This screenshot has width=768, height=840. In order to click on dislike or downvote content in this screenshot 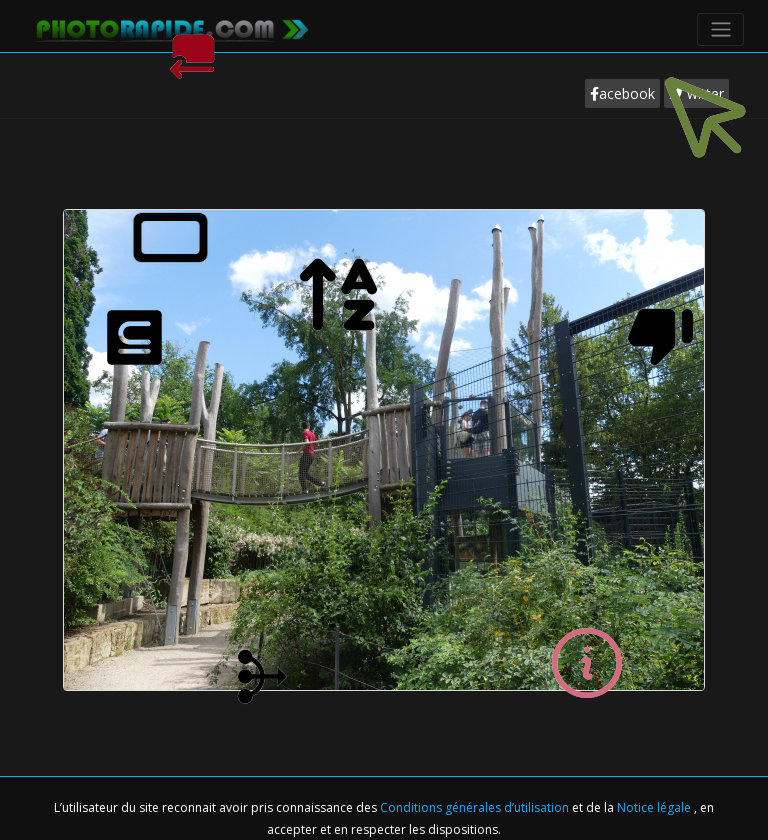, I will do `click(661, 335)`.